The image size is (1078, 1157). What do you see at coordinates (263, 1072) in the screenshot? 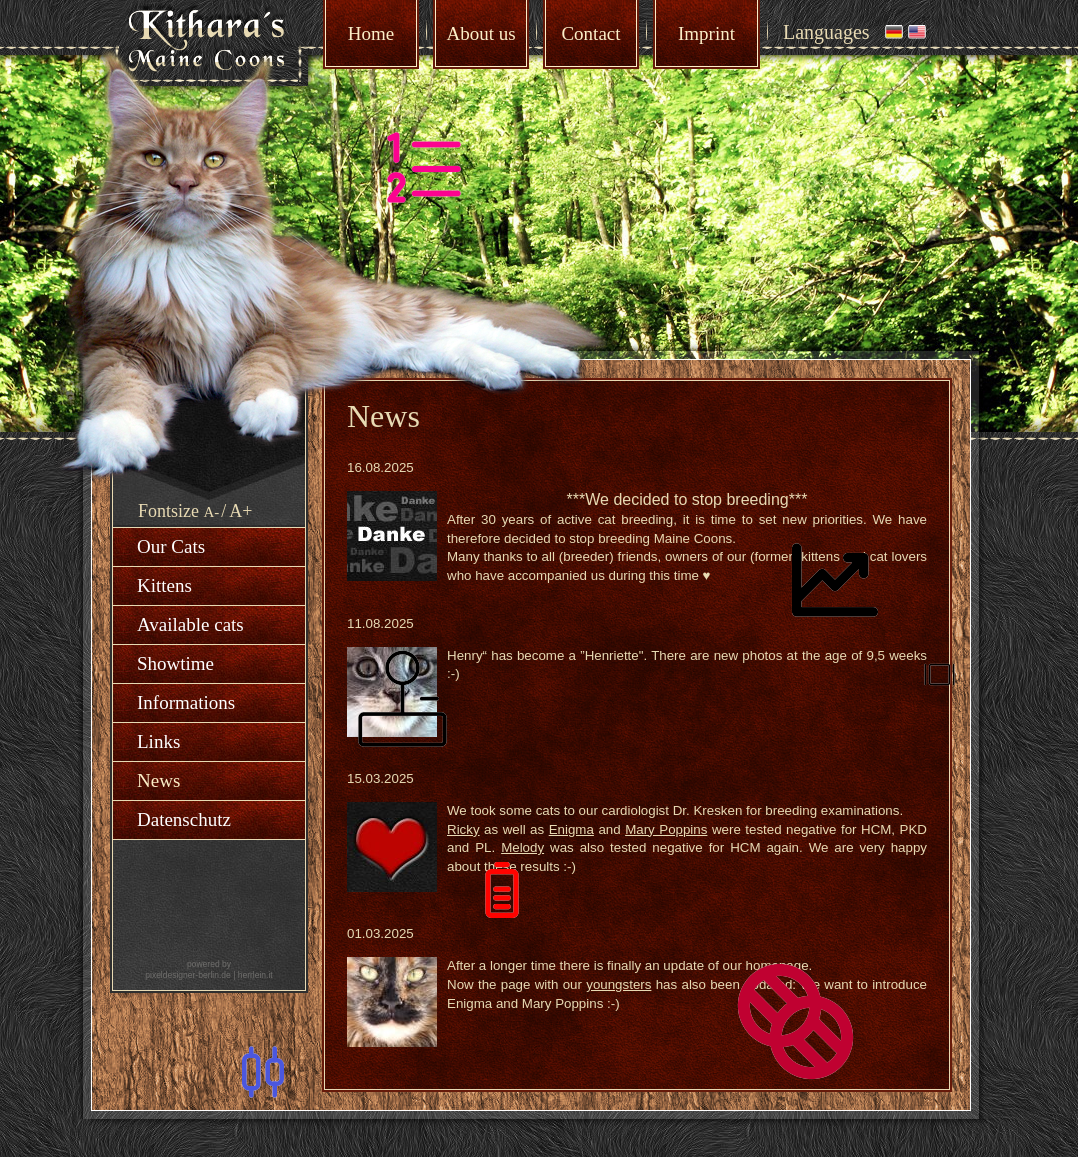
I see `distribute objects evenly with equal horizontal spacing` at bounding box center [263, 1072].